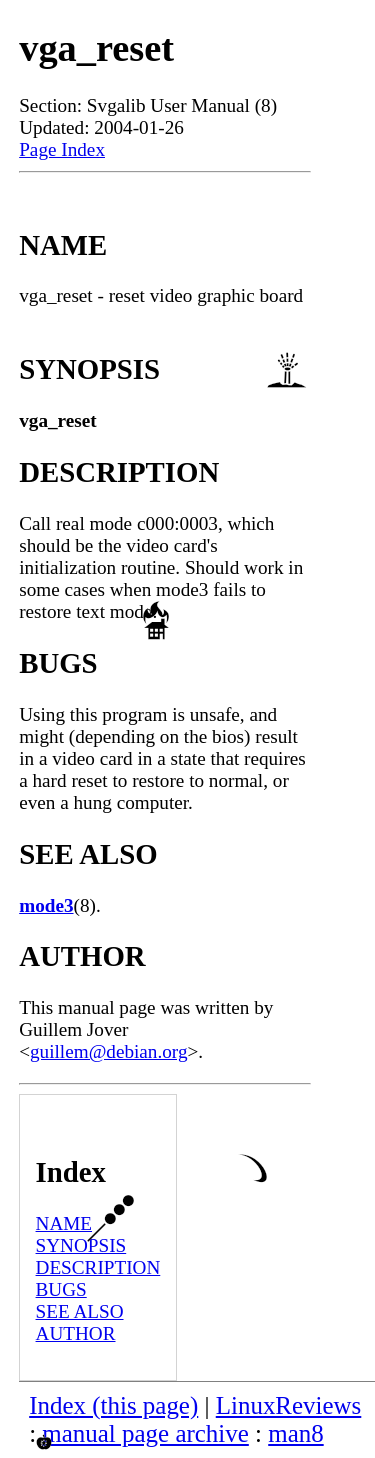  What do you see at coordinates (287, 368) in the screenshot?
I see `summon or raise undead units` at bounding box center [287, 368].